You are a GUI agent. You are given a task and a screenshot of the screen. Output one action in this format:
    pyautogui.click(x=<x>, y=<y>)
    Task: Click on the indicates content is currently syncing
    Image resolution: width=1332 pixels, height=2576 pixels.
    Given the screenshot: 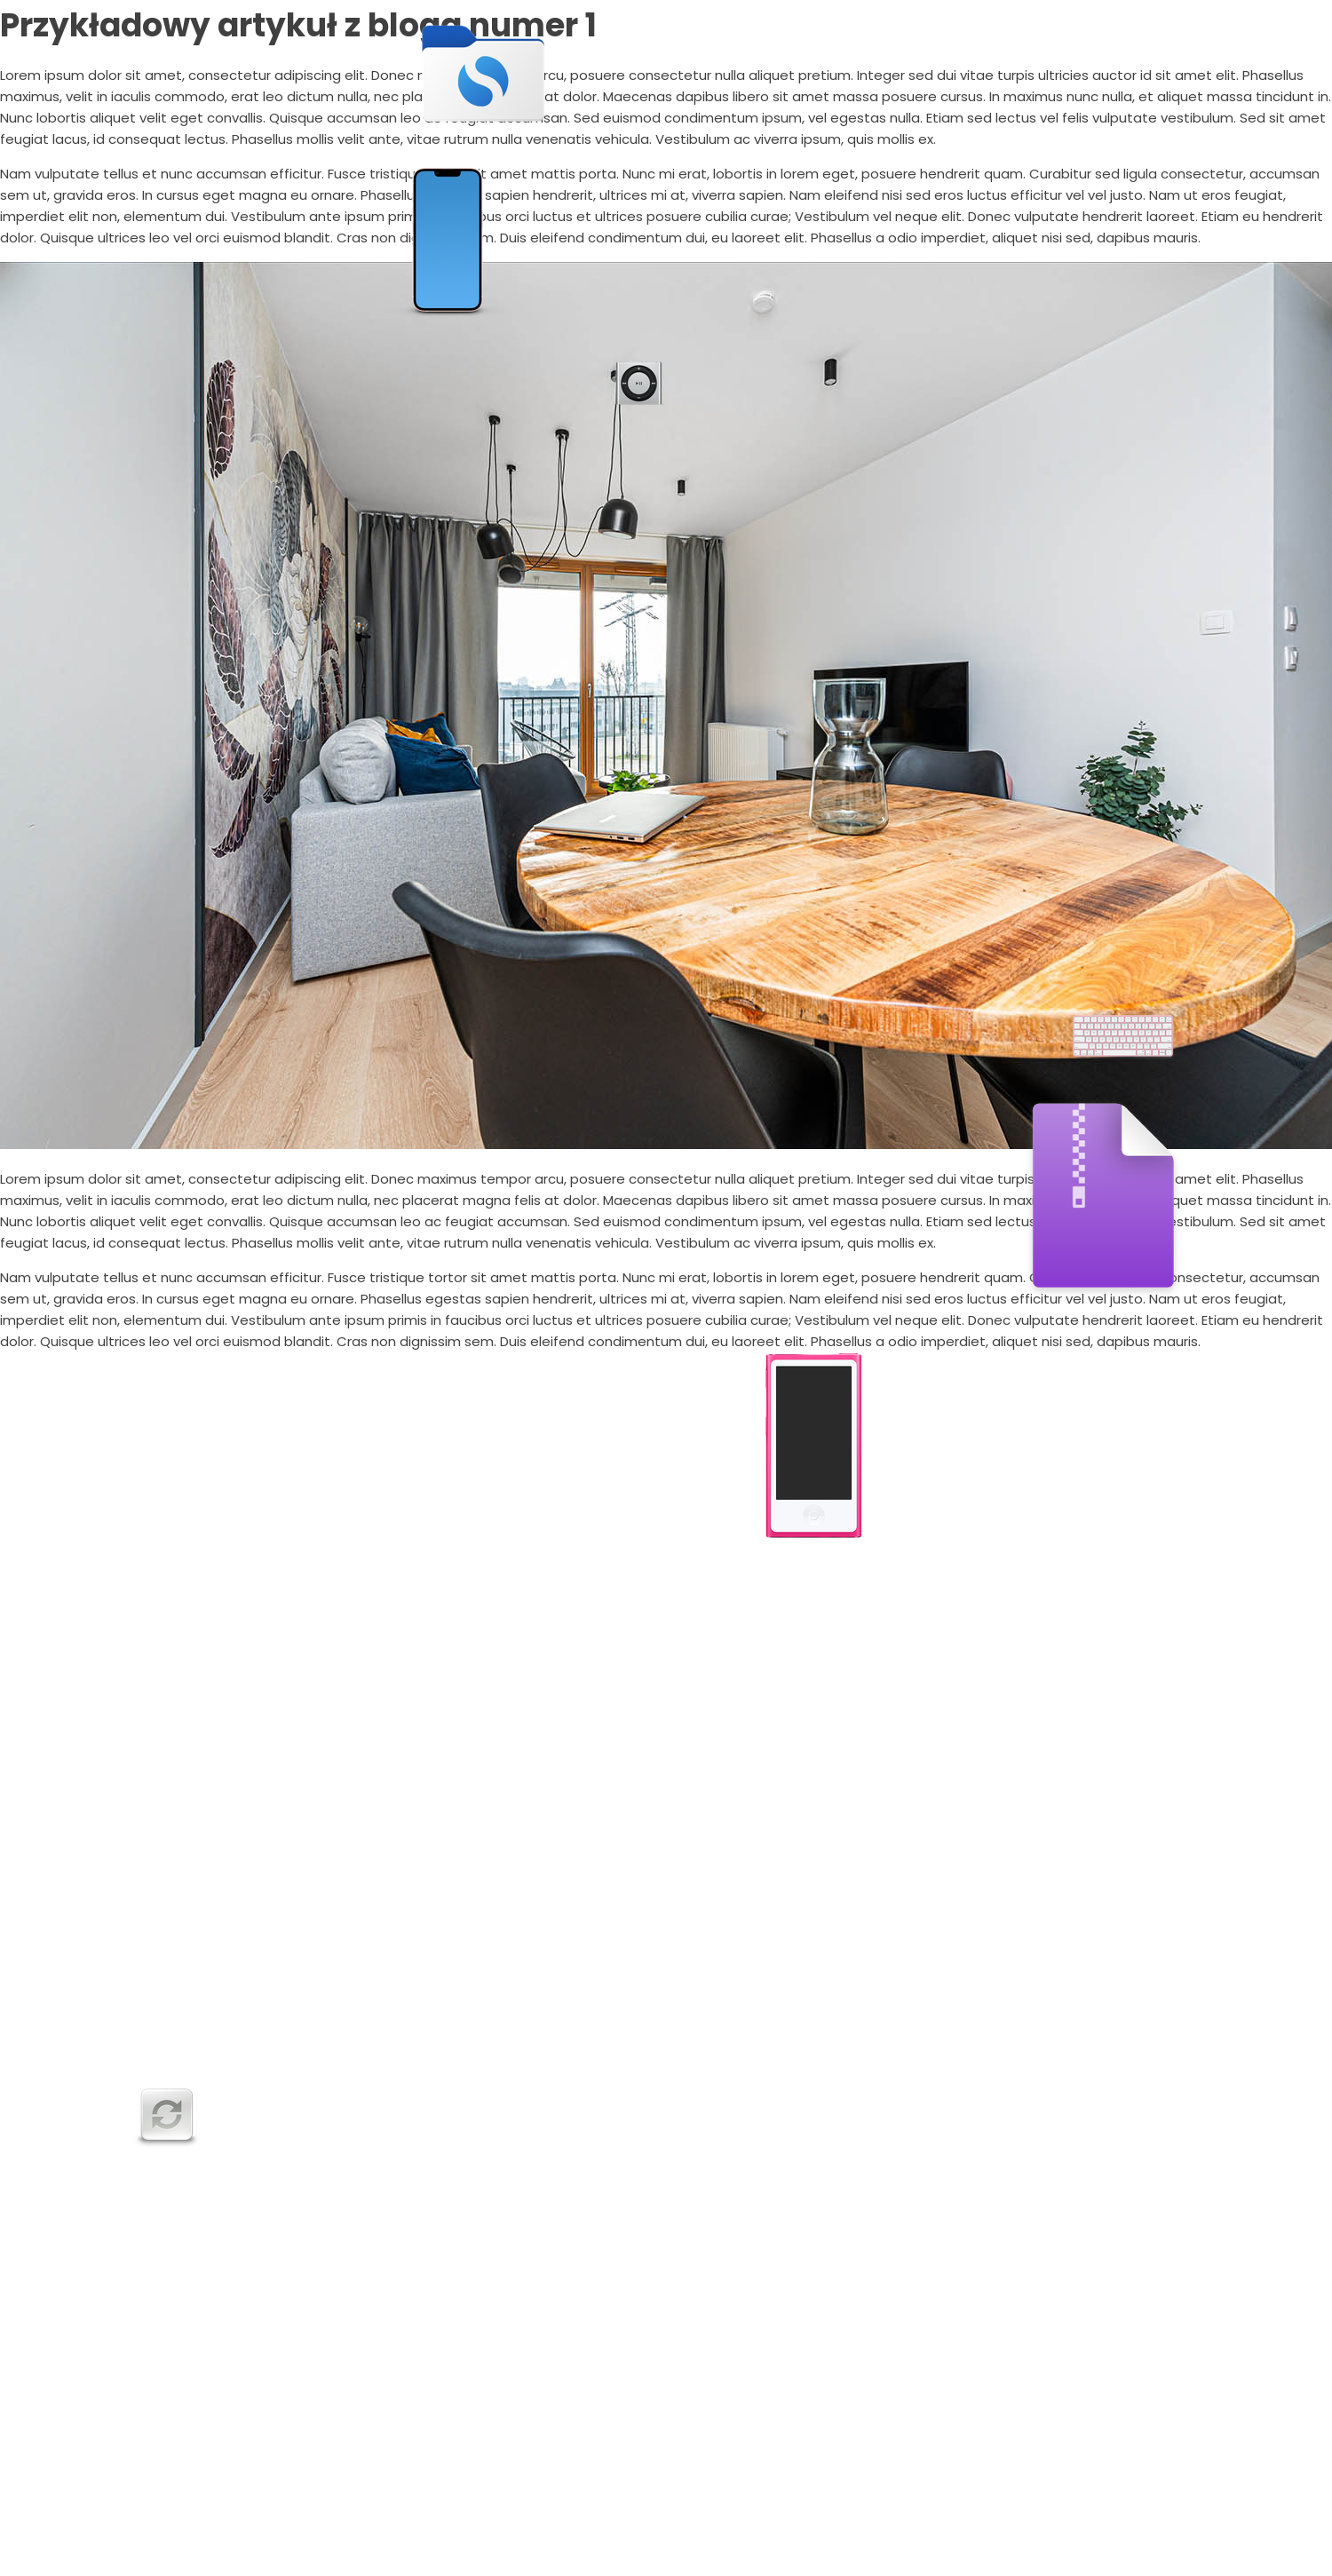 What is the action you would take?
    pyautogui.click(x=167, y=2117)
    